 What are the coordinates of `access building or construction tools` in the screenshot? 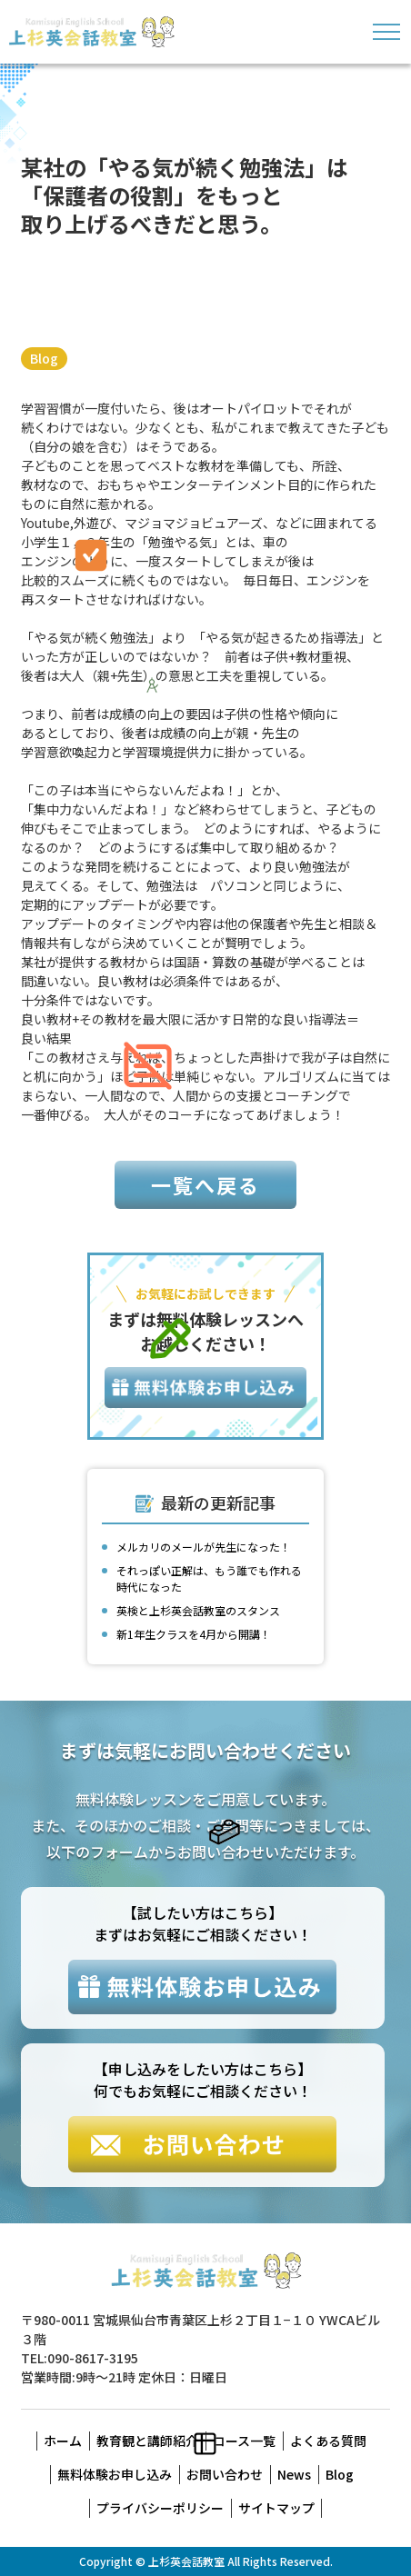 It's located at (225, 1832).